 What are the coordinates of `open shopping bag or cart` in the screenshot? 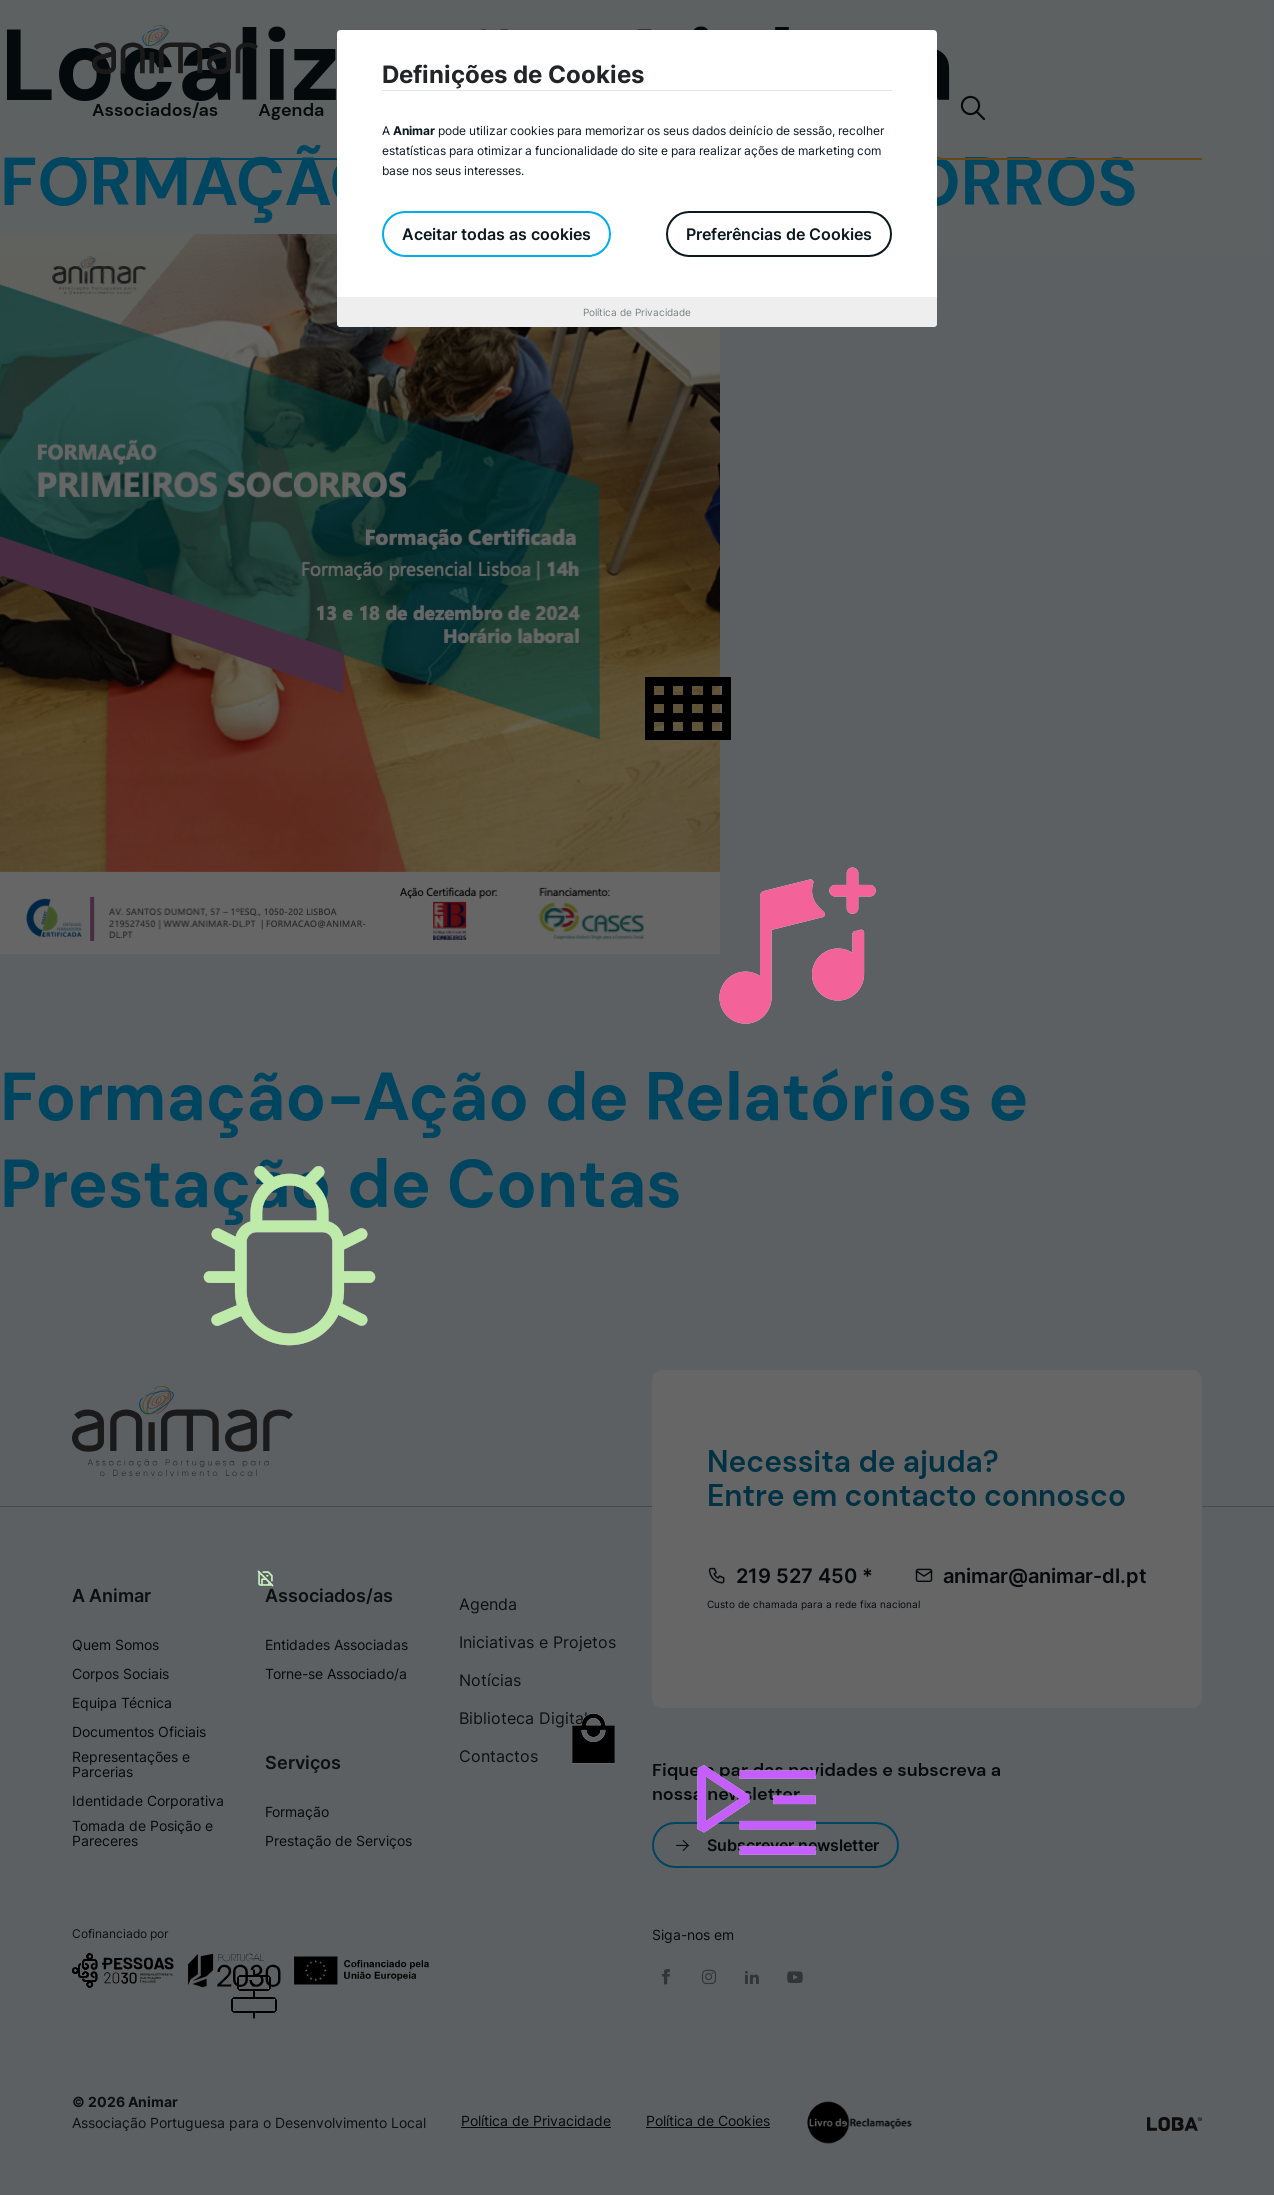 It's located at (593, 1739).